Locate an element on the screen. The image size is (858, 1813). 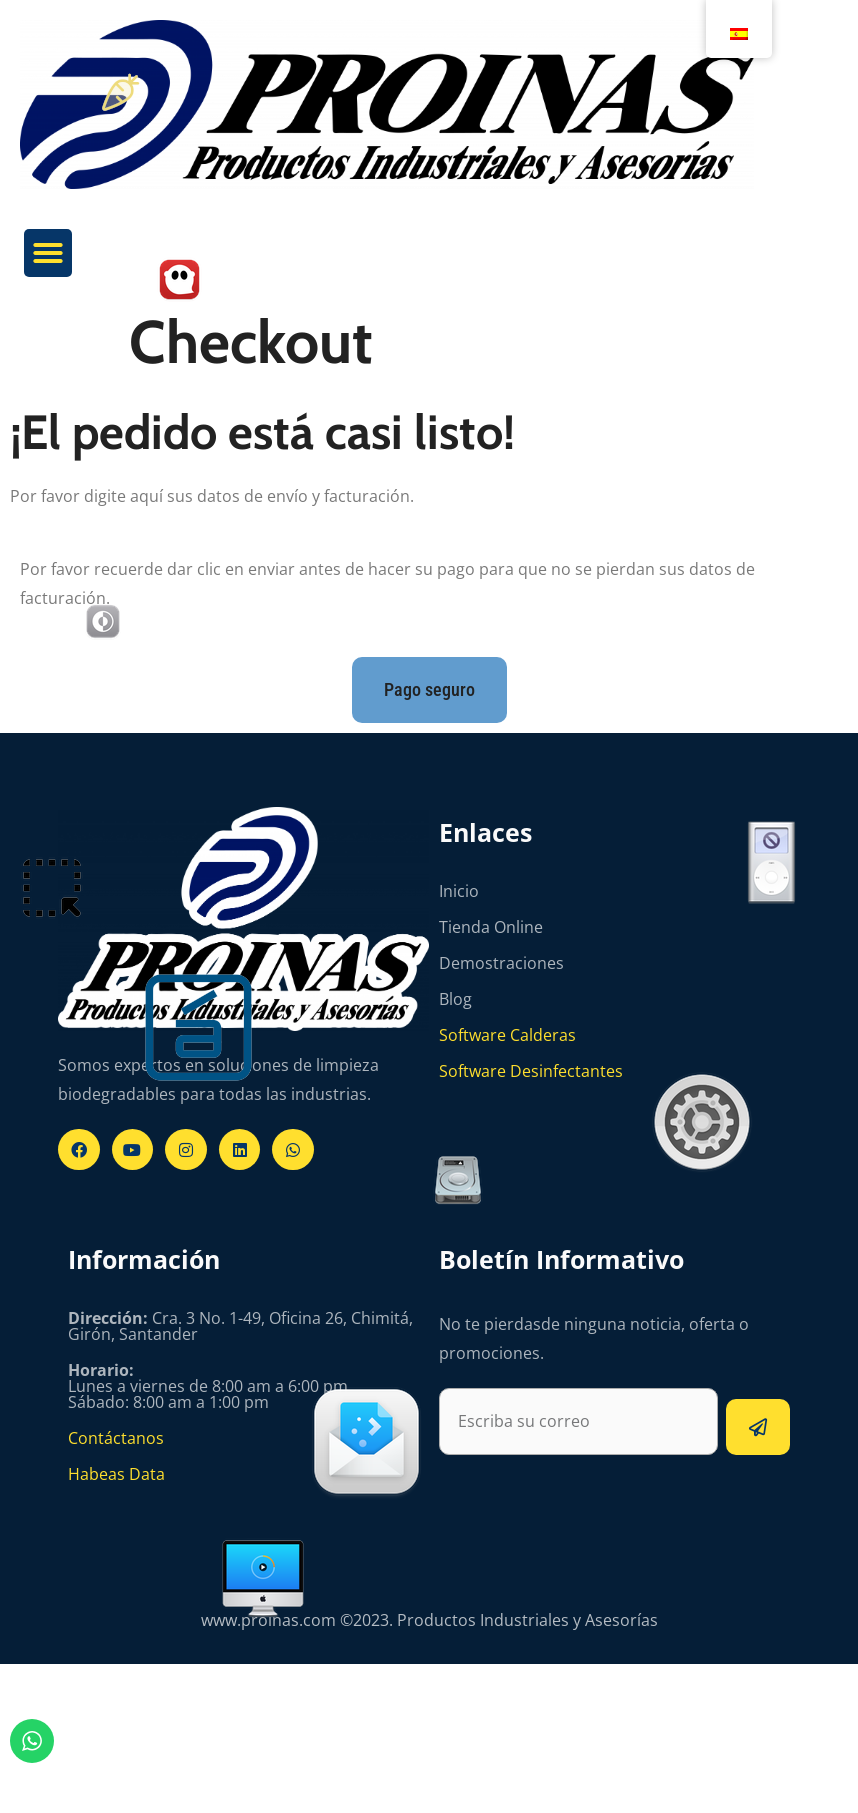
browse vegetable or produce category is located at coordinates (120, 93).